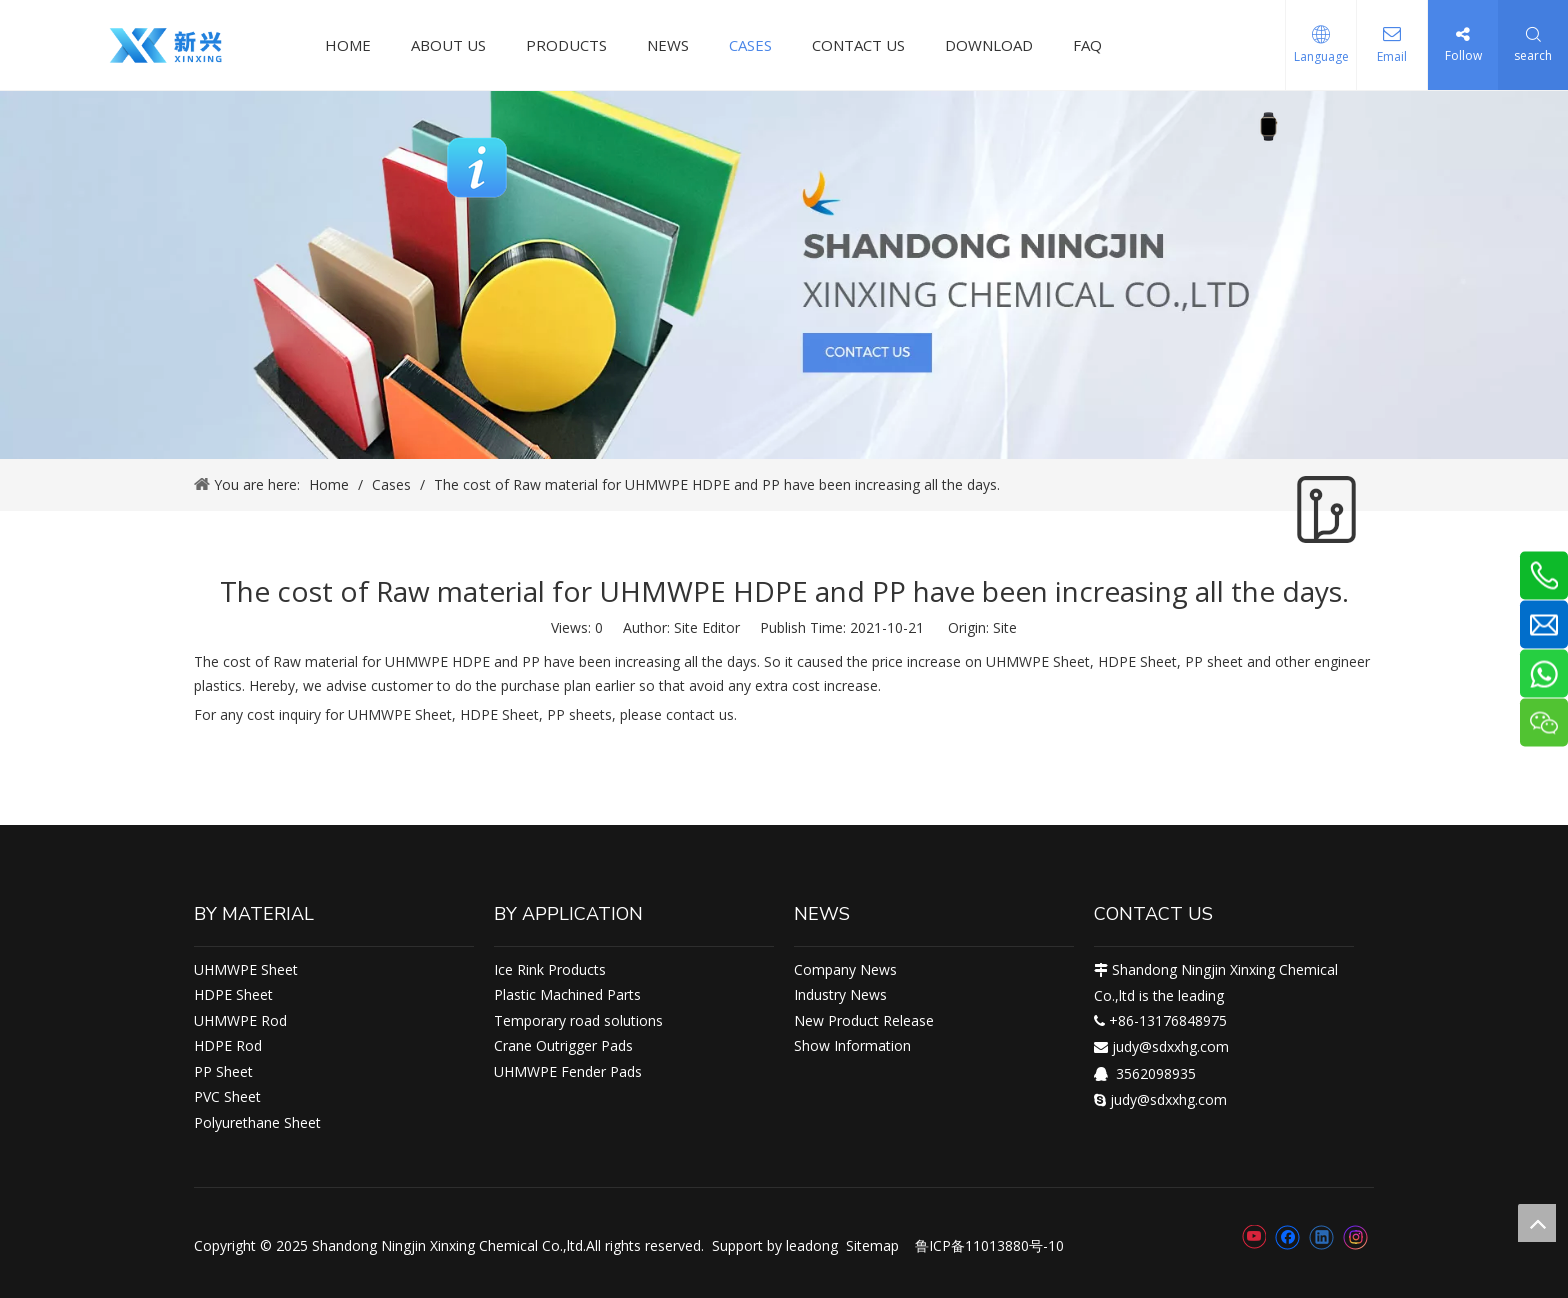  What do you see at coordinates (1326, 509) in the screenshot?
I see `open gitg version control application` at bounding box center [1326, 509].